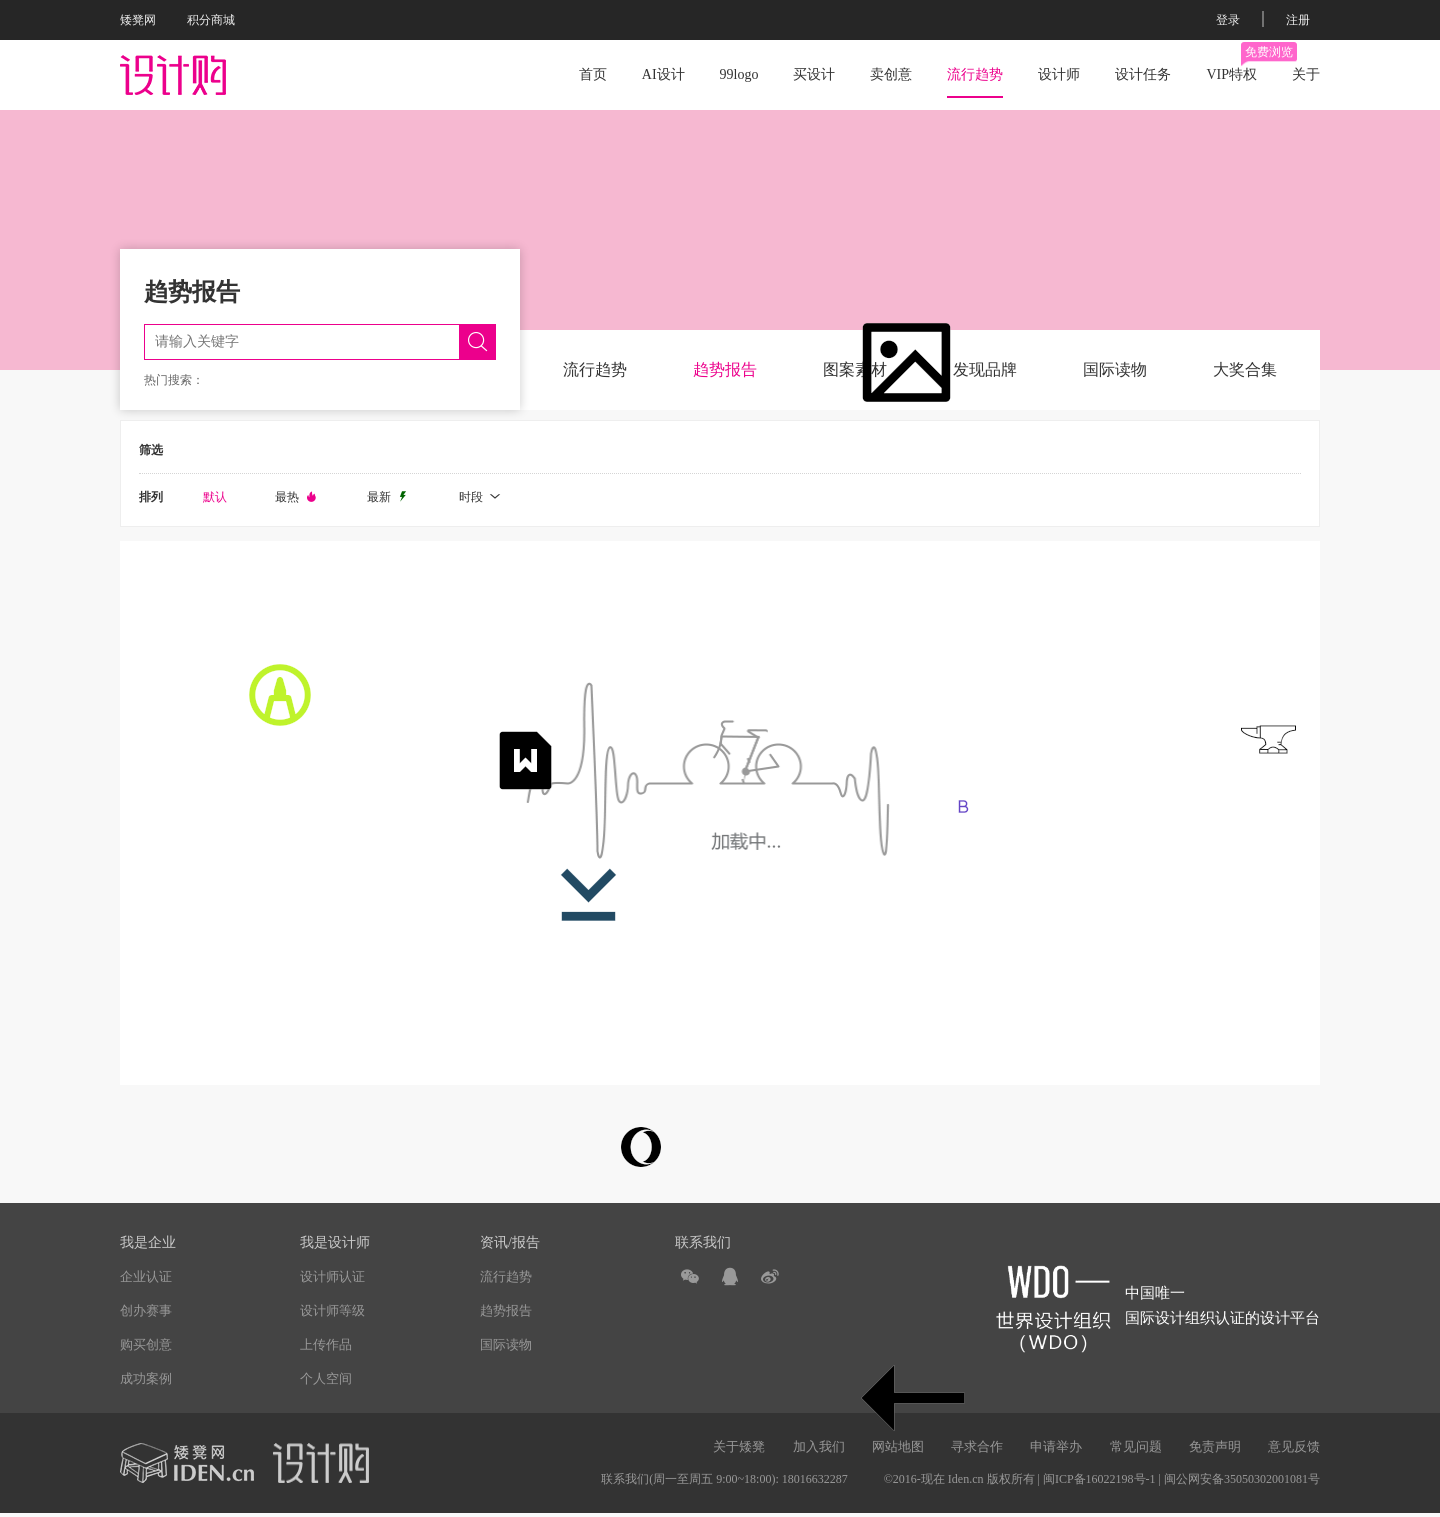  Describe the element at coordinates (906, 362) in the screenshot. I see `view or browse images` at that location.